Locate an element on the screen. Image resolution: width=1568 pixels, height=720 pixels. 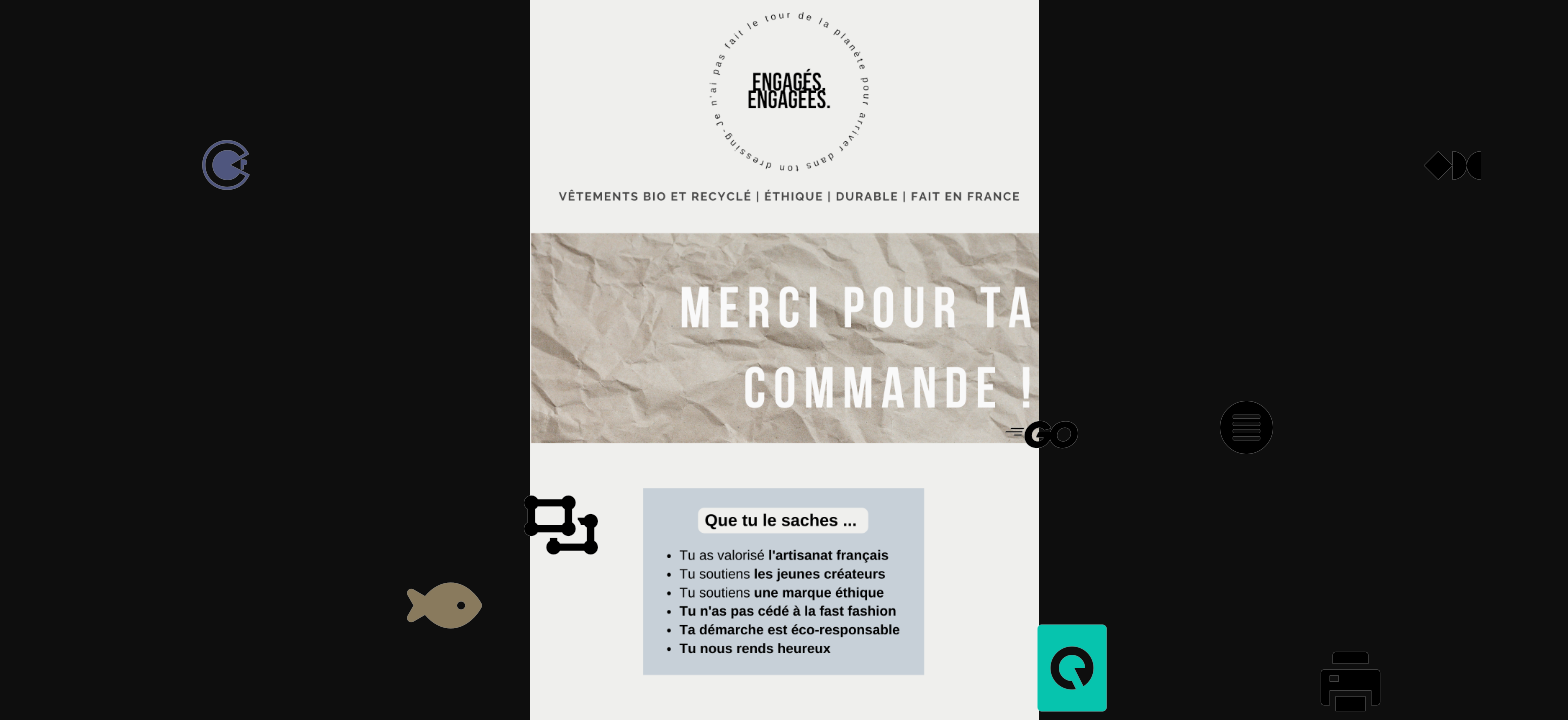
ungroup selected objects is located at coordinates (561, 525).